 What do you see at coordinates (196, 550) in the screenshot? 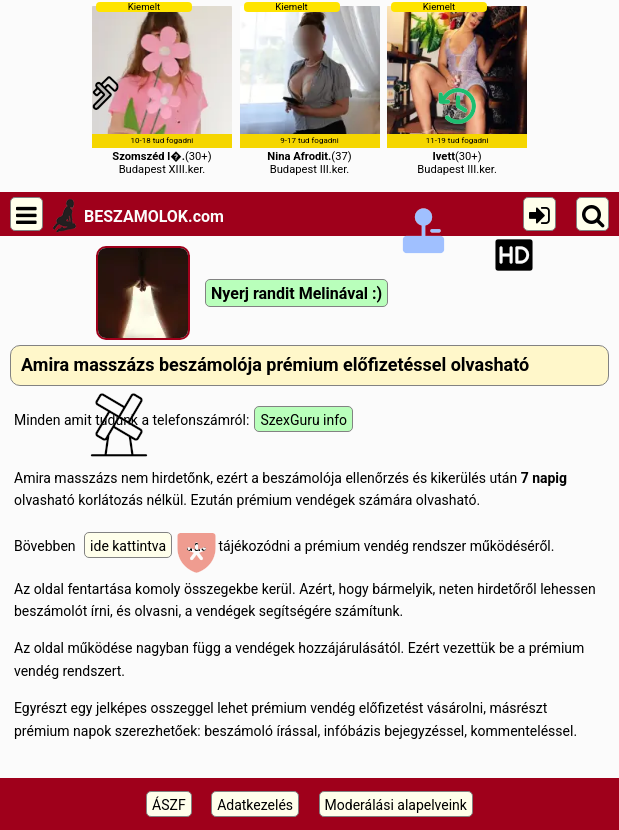
I see `indicates premium or starred security feature` at bounding box center [196, 550].